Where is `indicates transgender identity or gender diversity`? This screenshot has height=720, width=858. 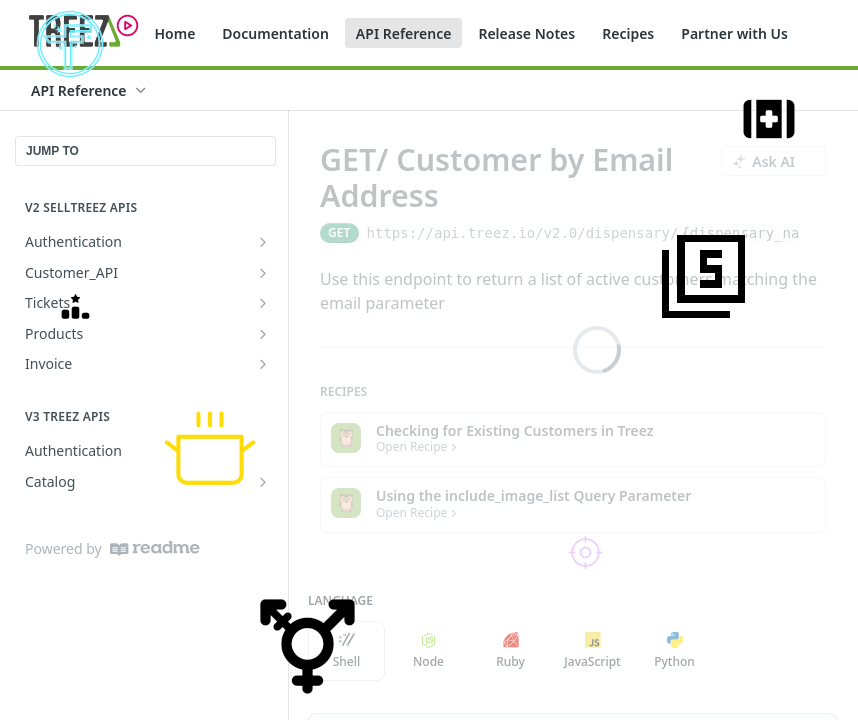
indicates transgender identity or gender diversity is located at coordinates (307, 646).